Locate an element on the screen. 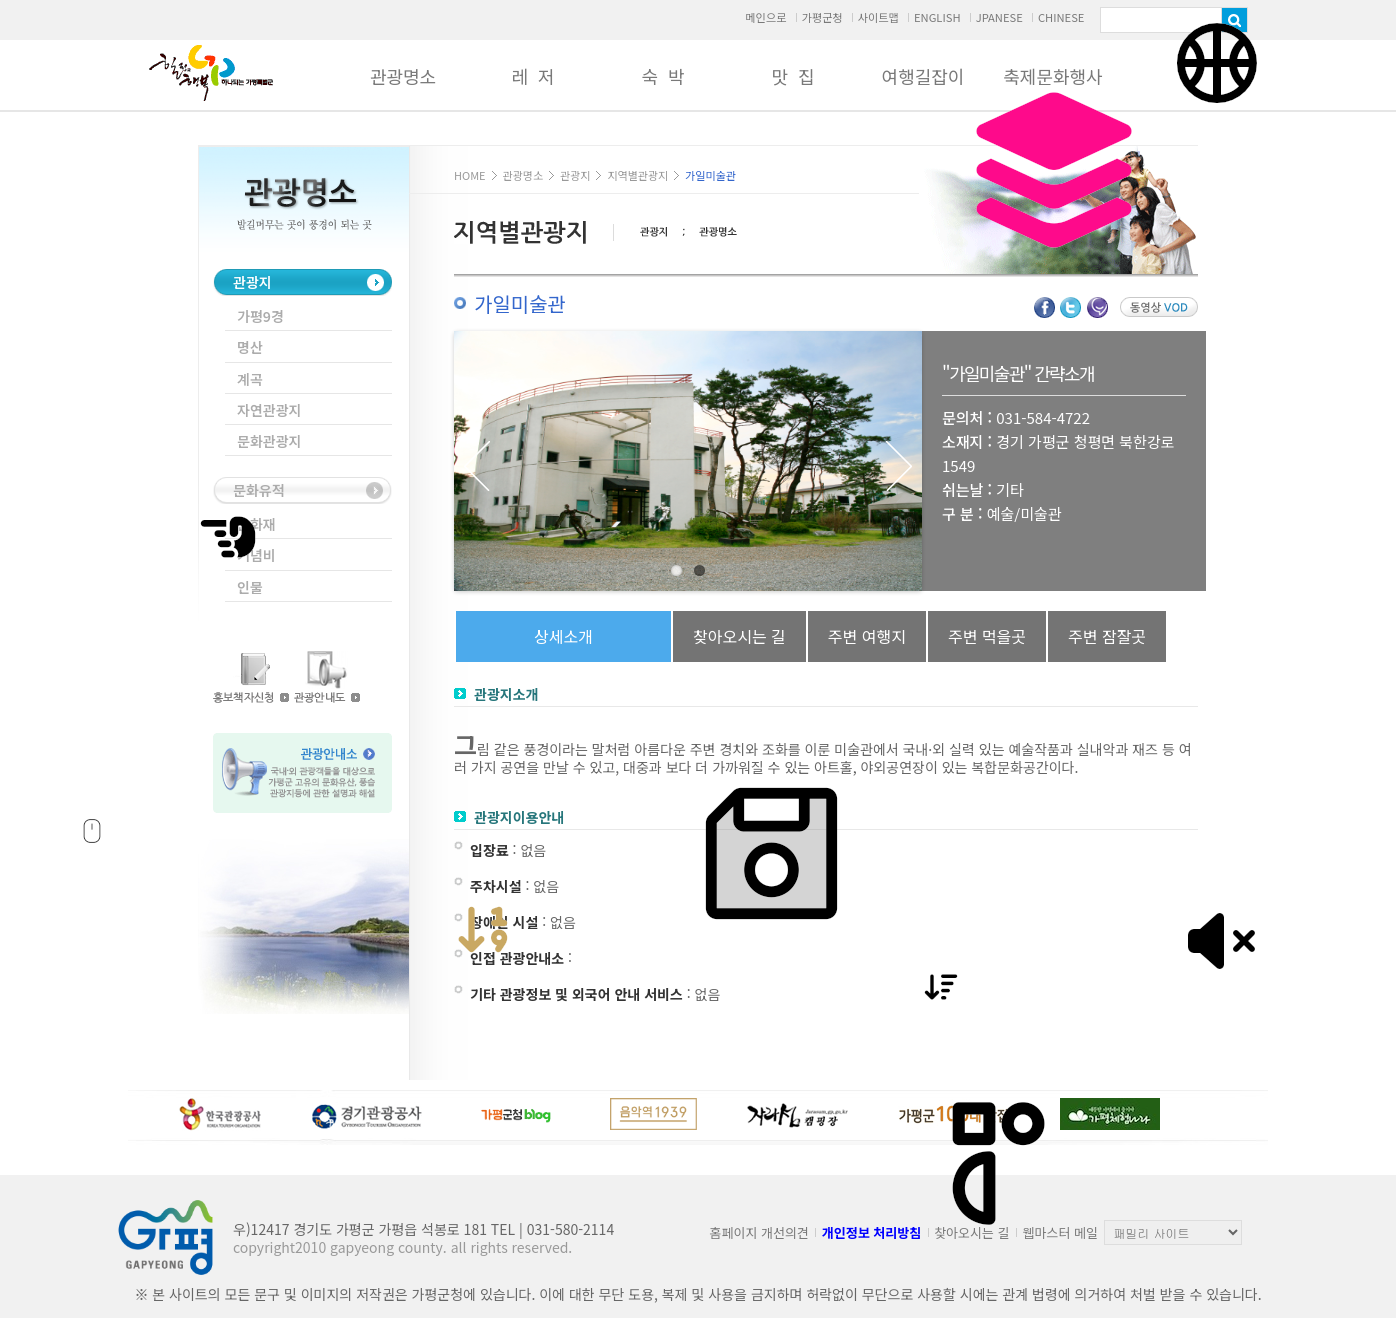 Image resolution: width=1396 pixels, height=1328 pixels. view or manage layers is located at coordinates (1054, 170).